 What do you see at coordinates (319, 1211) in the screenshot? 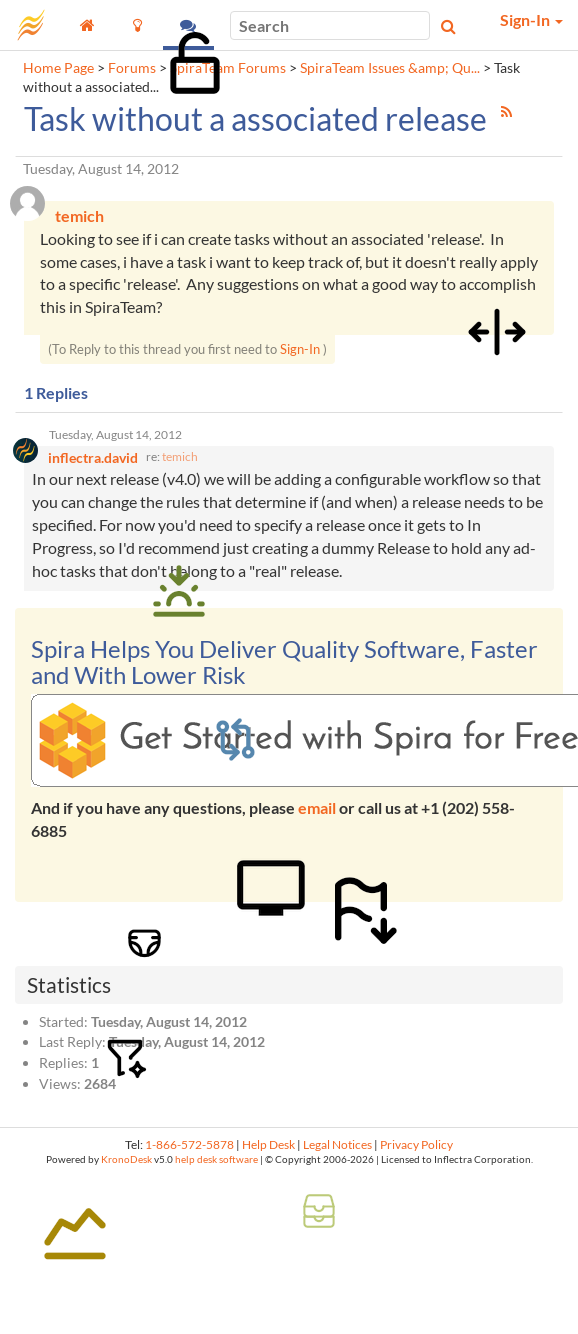
I see `view stacked file trays or inbox` at bounding box center [319, 1211].